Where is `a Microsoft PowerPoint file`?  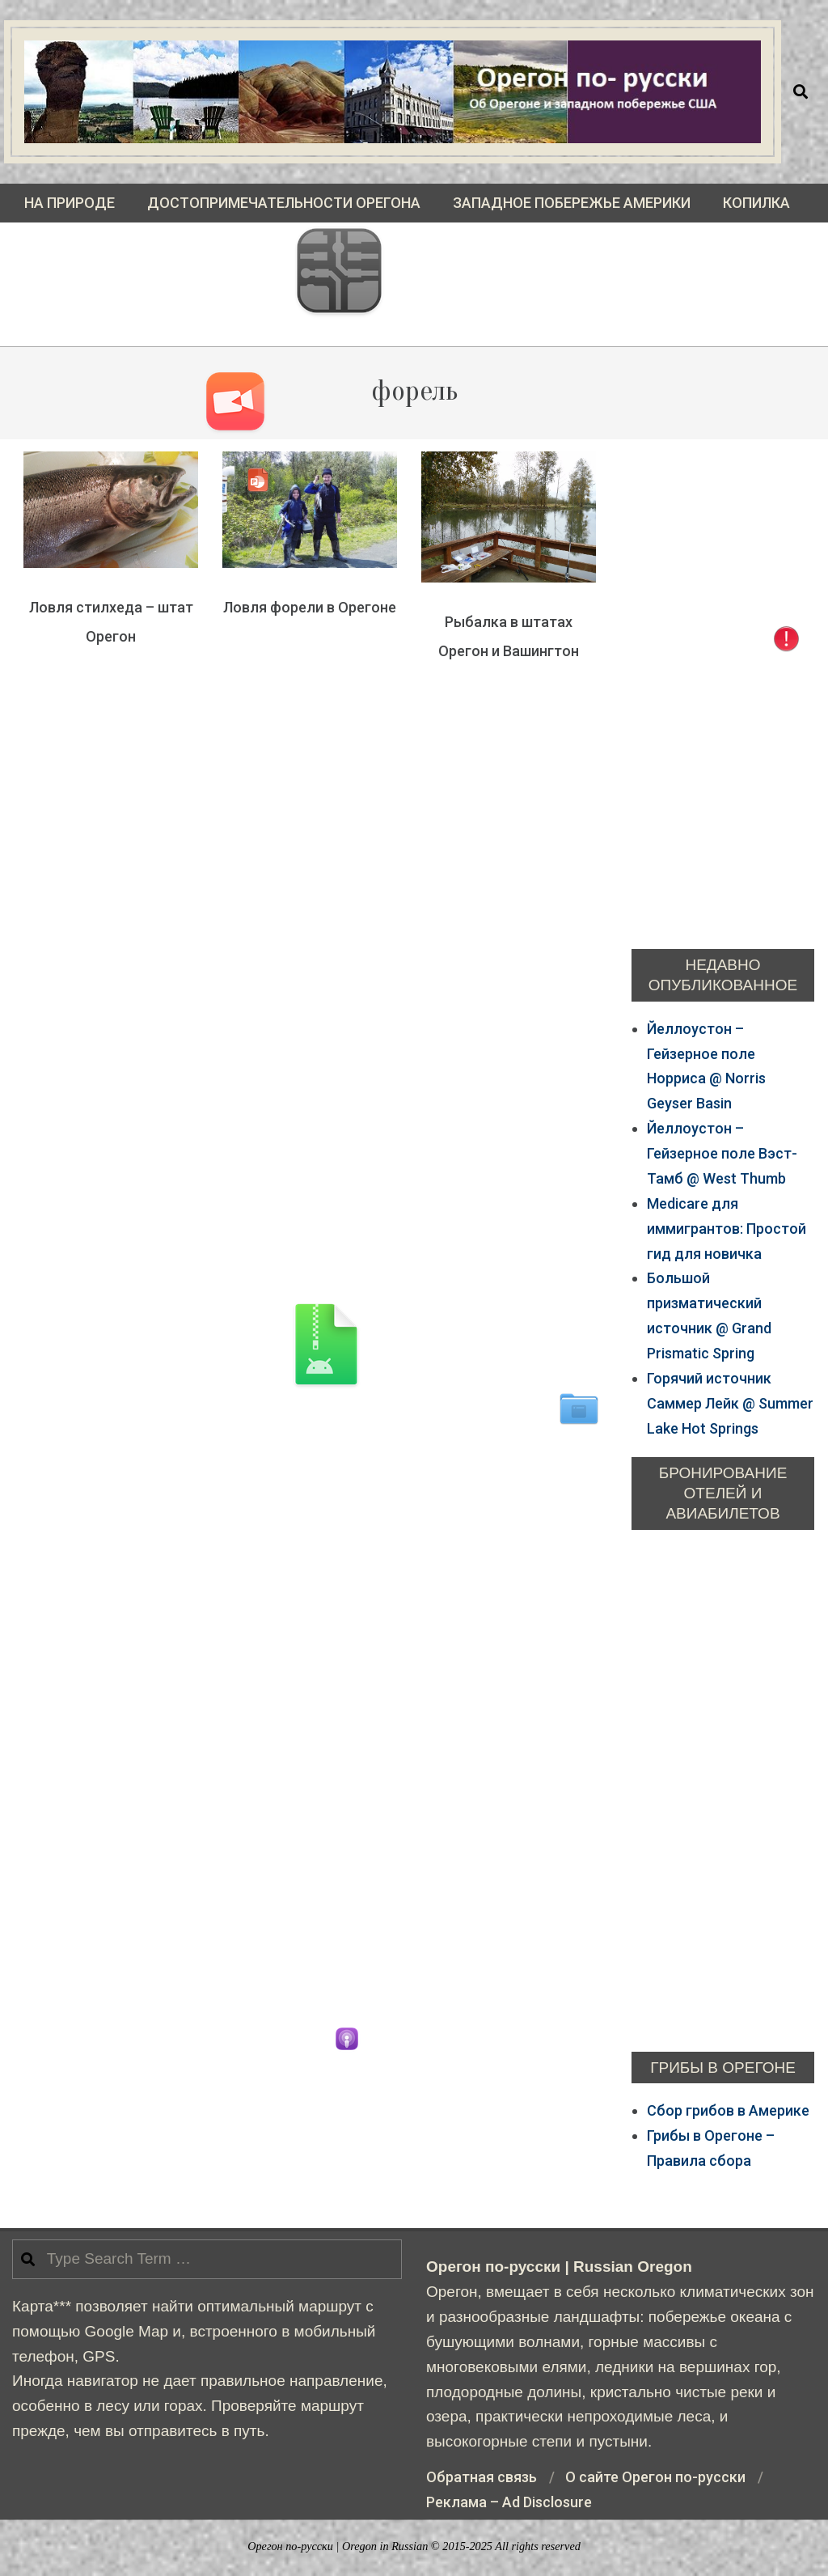
a Microsoft PowerPoint file is located at coordinates (258, 480).